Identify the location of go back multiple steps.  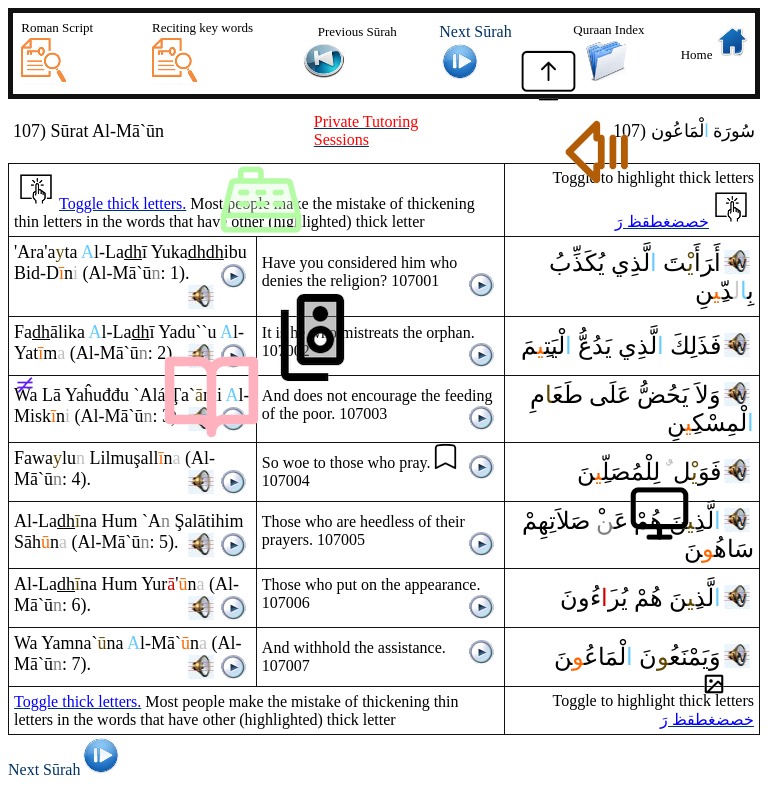
(599, 152).